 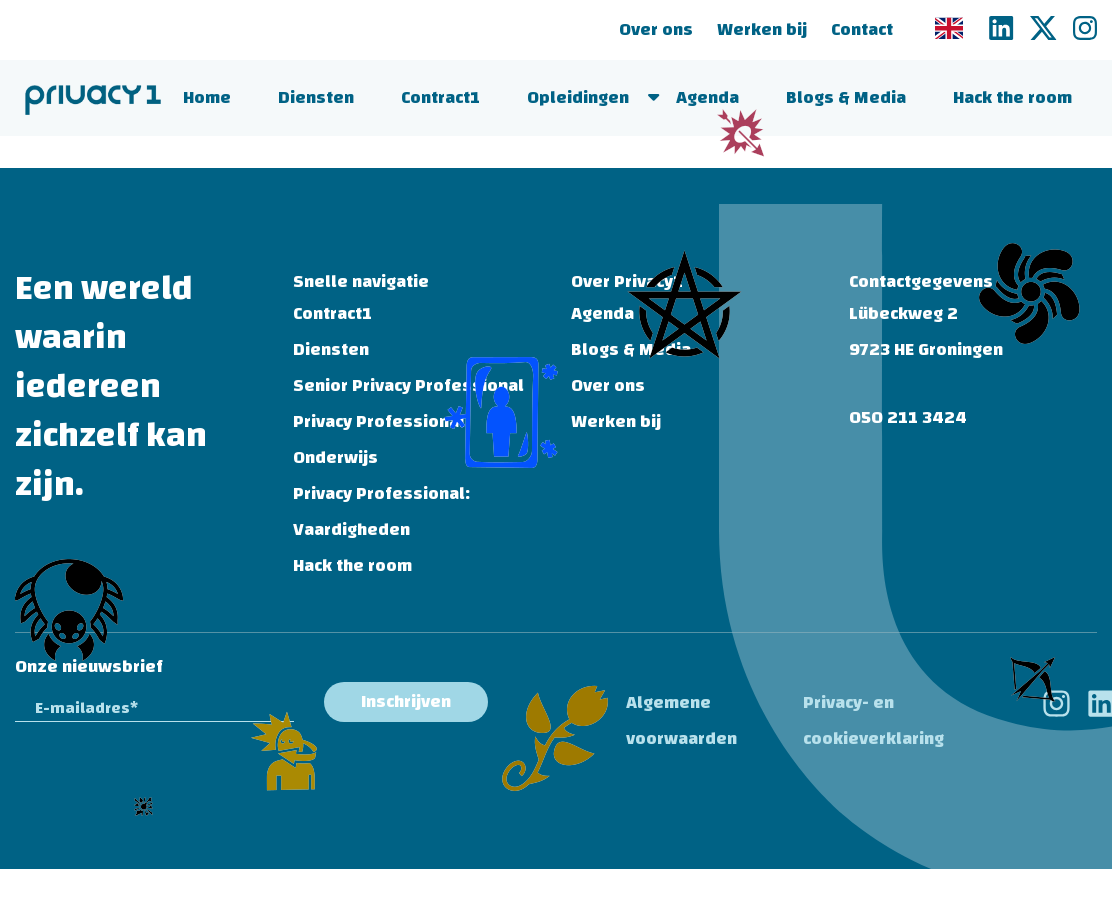 What do you see at coordinates (684, 304) in the screenshot?
I see `select pentacle symbol for game character or item` at bounding box center [684, 304].